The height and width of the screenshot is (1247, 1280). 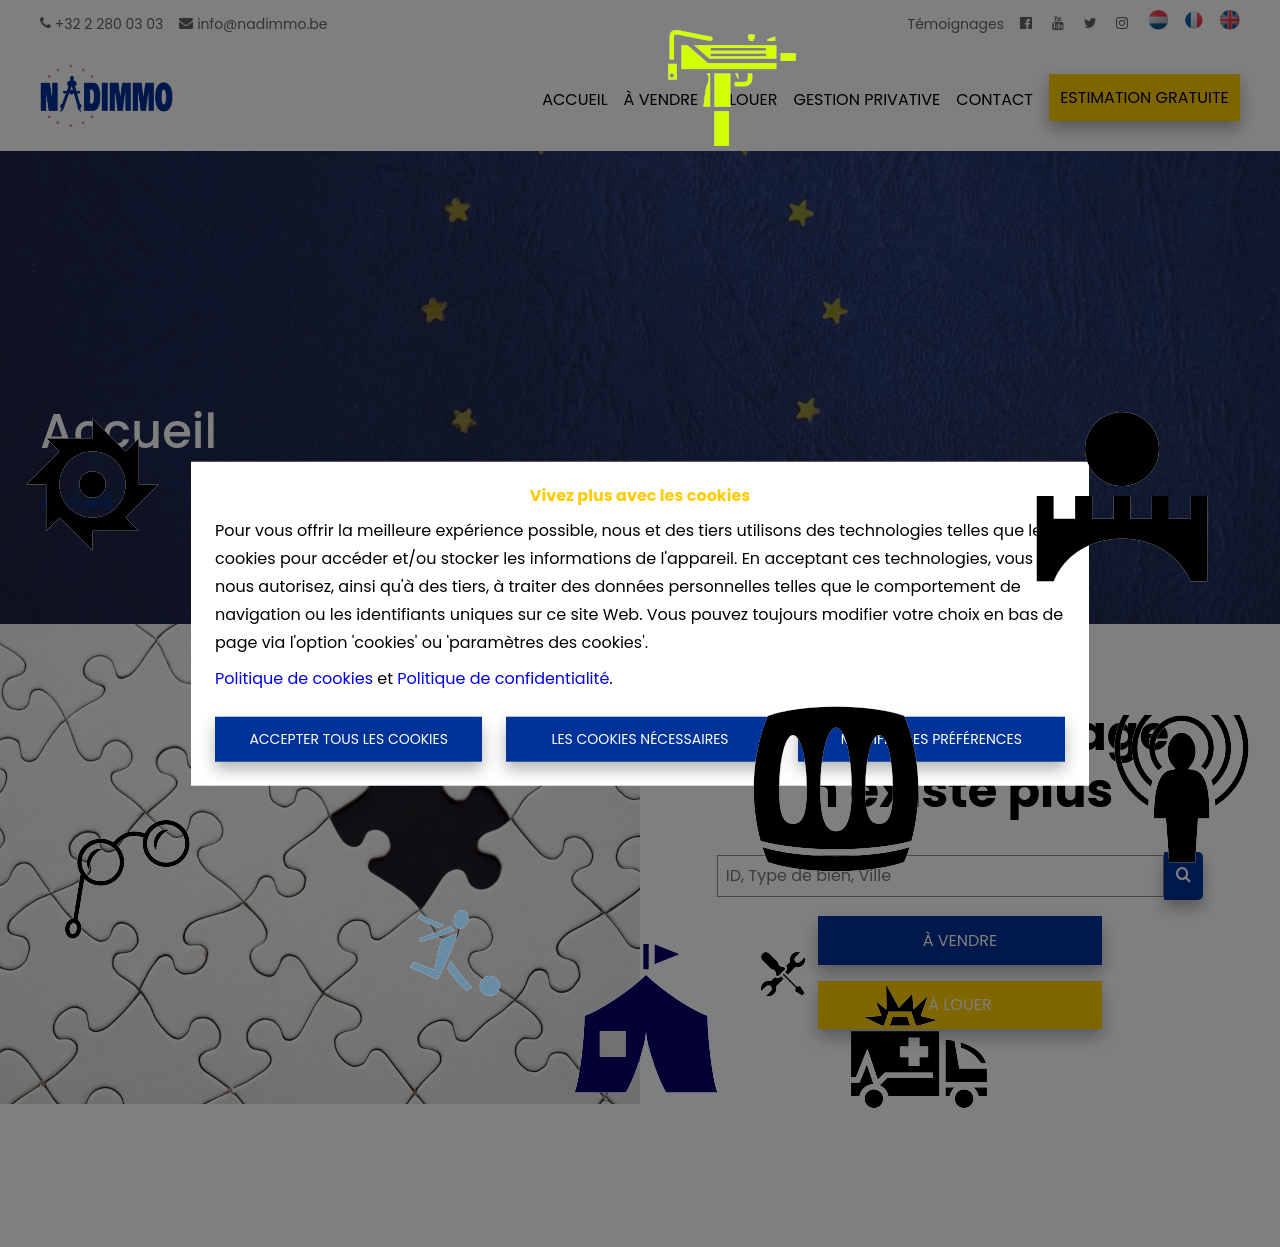 I want to click on circular saw tool icon, so click(x=92, y=484).